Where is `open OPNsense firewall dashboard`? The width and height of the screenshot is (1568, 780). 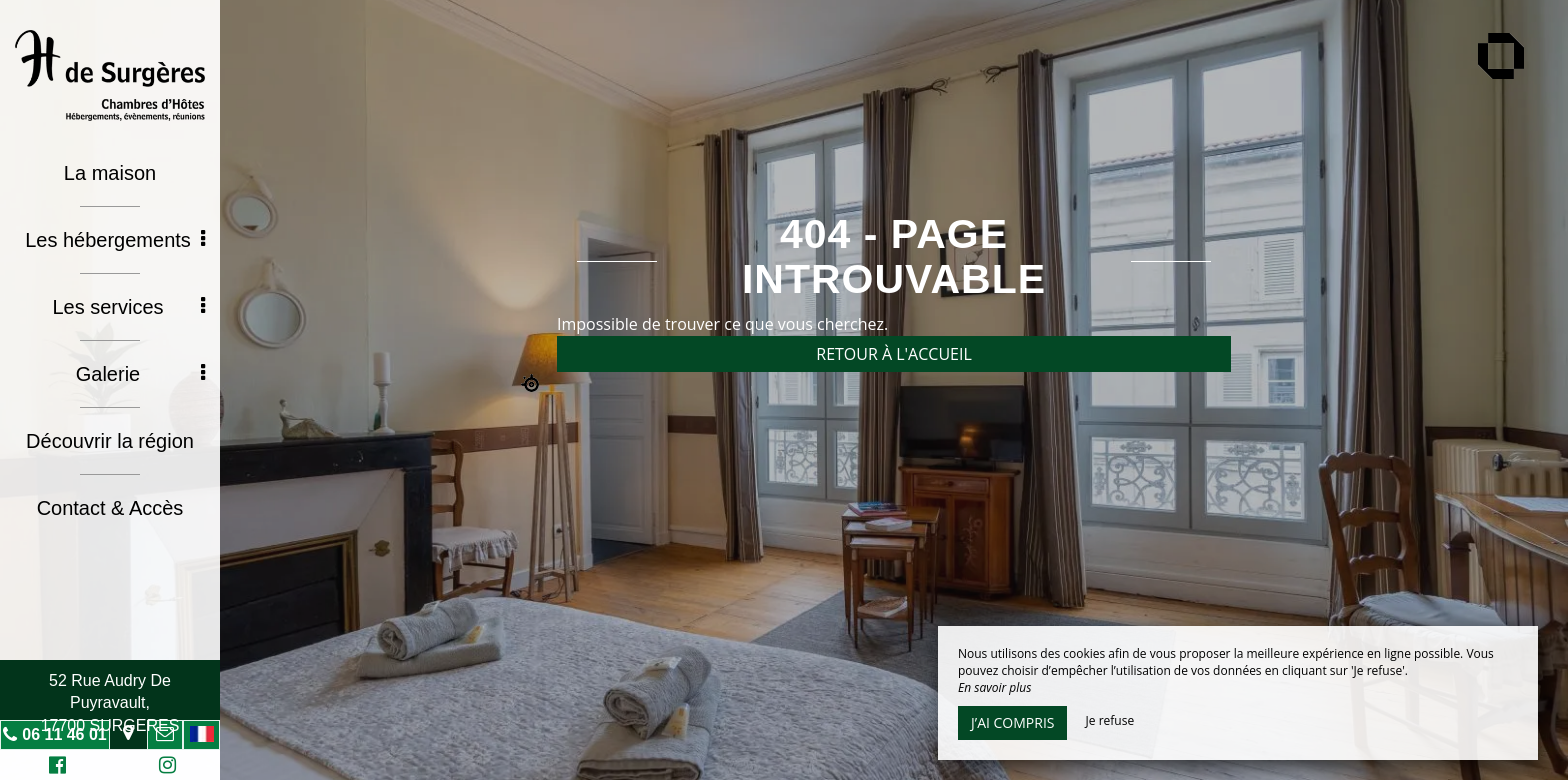 open OPNsense firewall dashboard is located at coordinates (1501, 56).